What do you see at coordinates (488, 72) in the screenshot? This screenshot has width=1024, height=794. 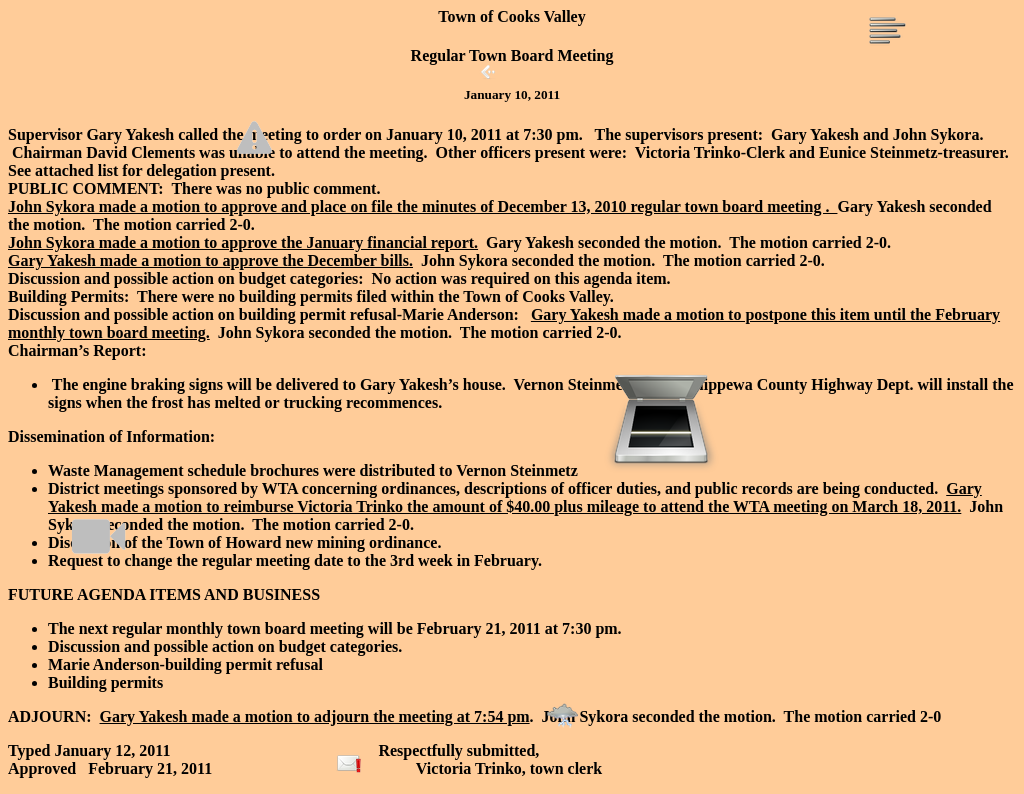 I see `go back to the previous screen` at bounding box center [488, 72].